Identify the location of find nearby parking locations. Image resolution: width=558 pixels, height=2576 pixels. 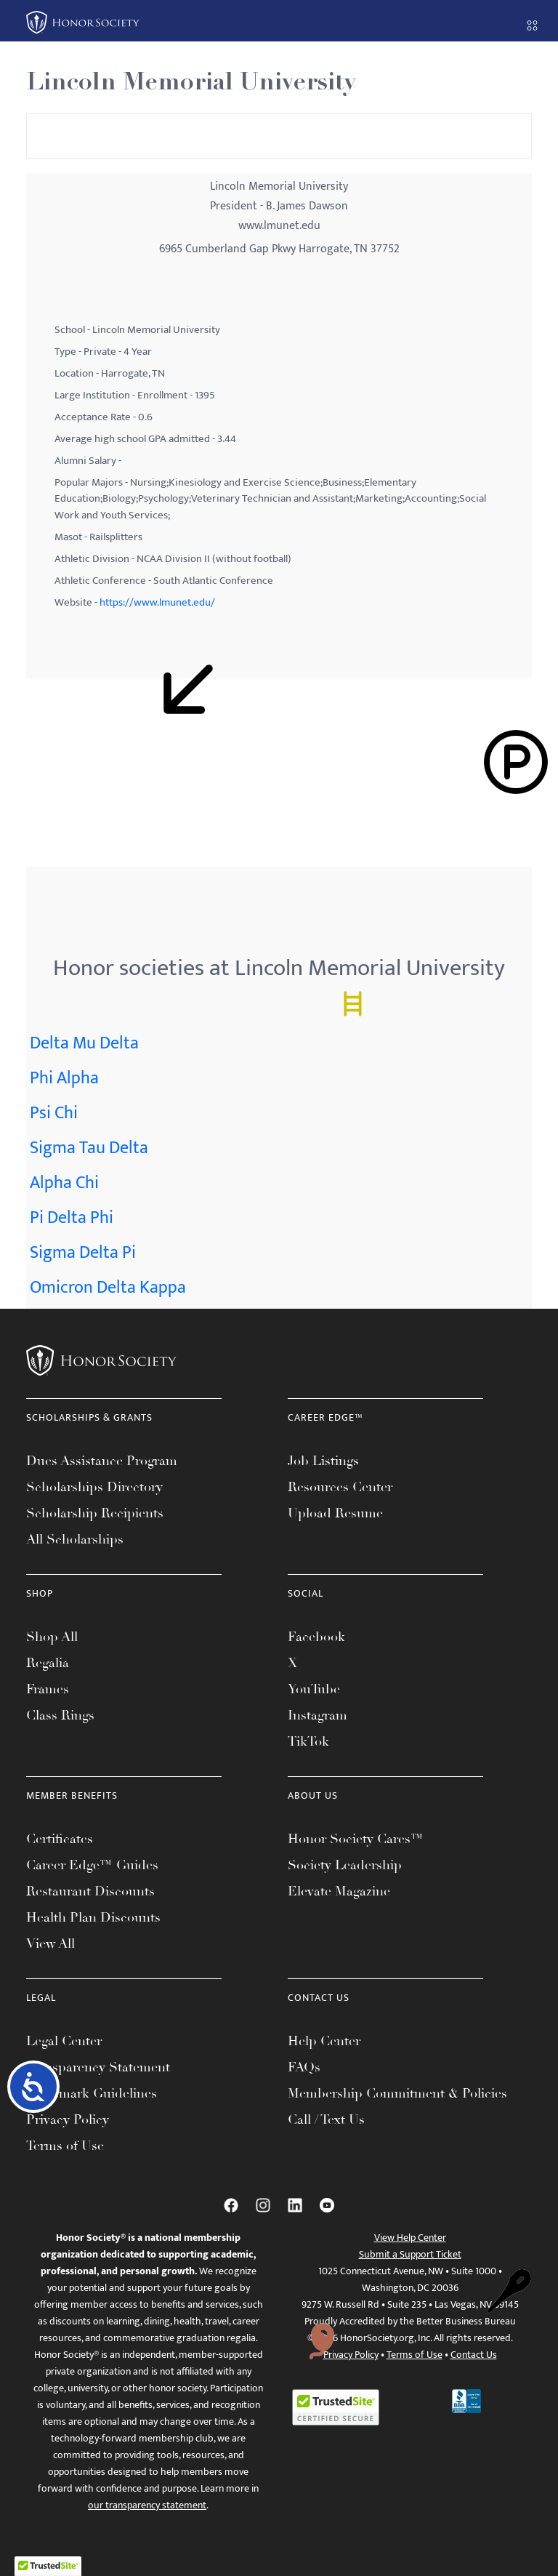
(516, 762).